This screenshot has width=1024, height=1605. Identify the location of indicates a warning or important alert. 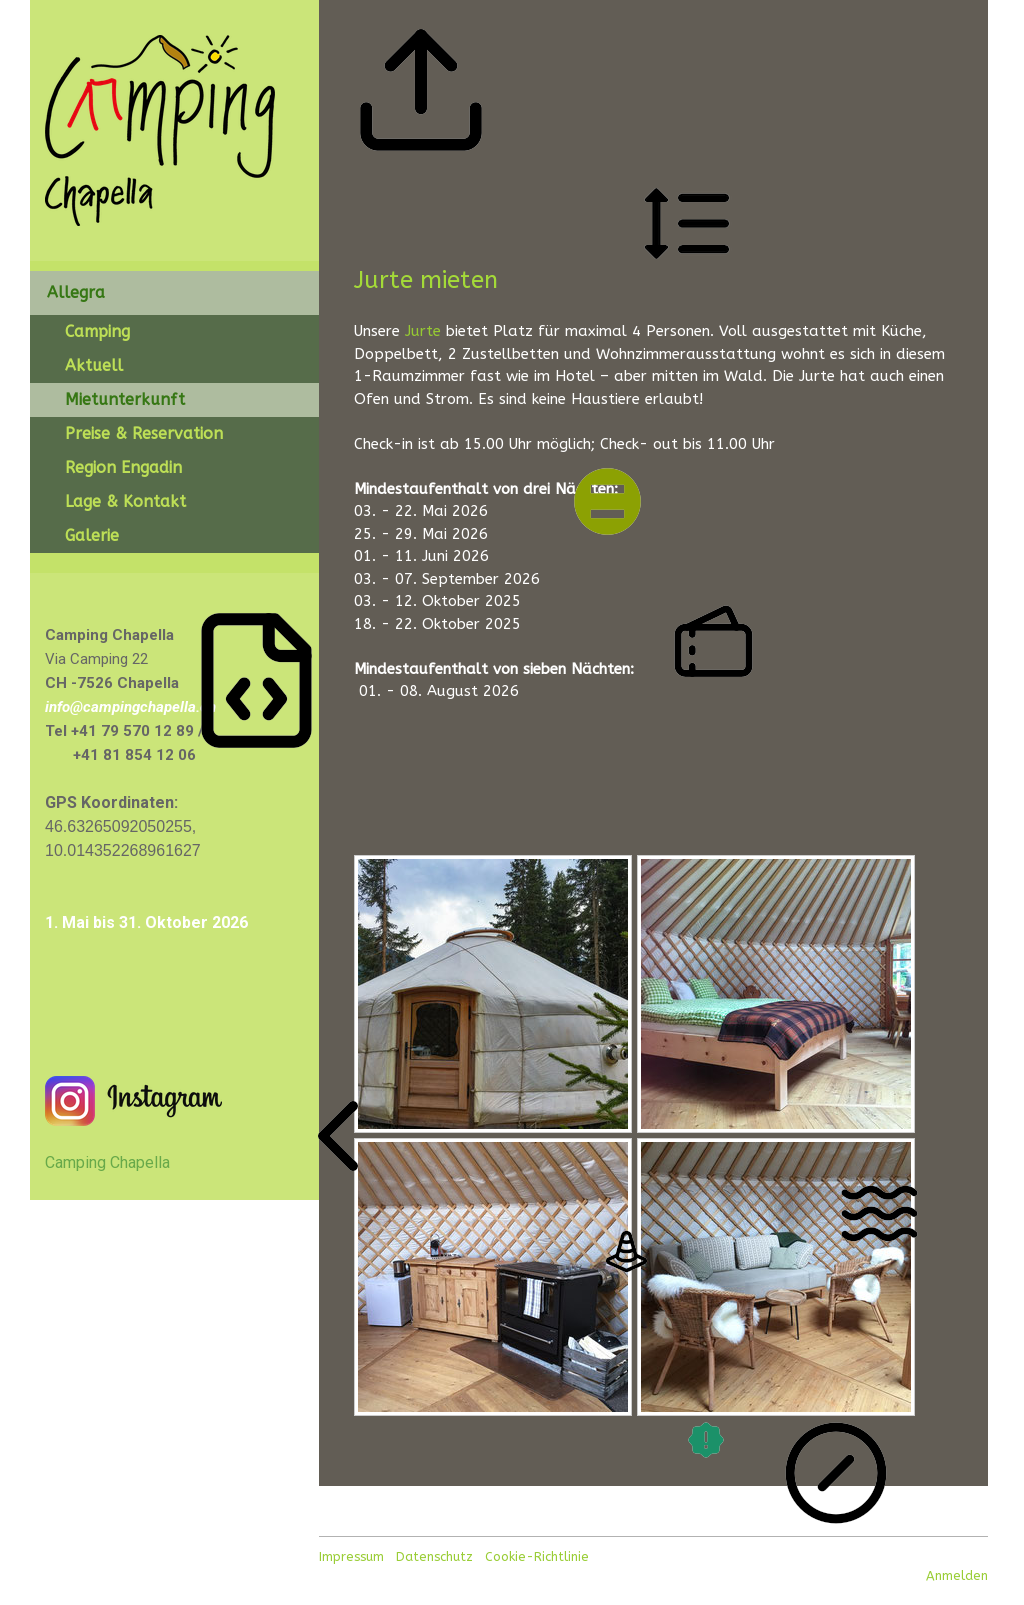
(706, 1440).